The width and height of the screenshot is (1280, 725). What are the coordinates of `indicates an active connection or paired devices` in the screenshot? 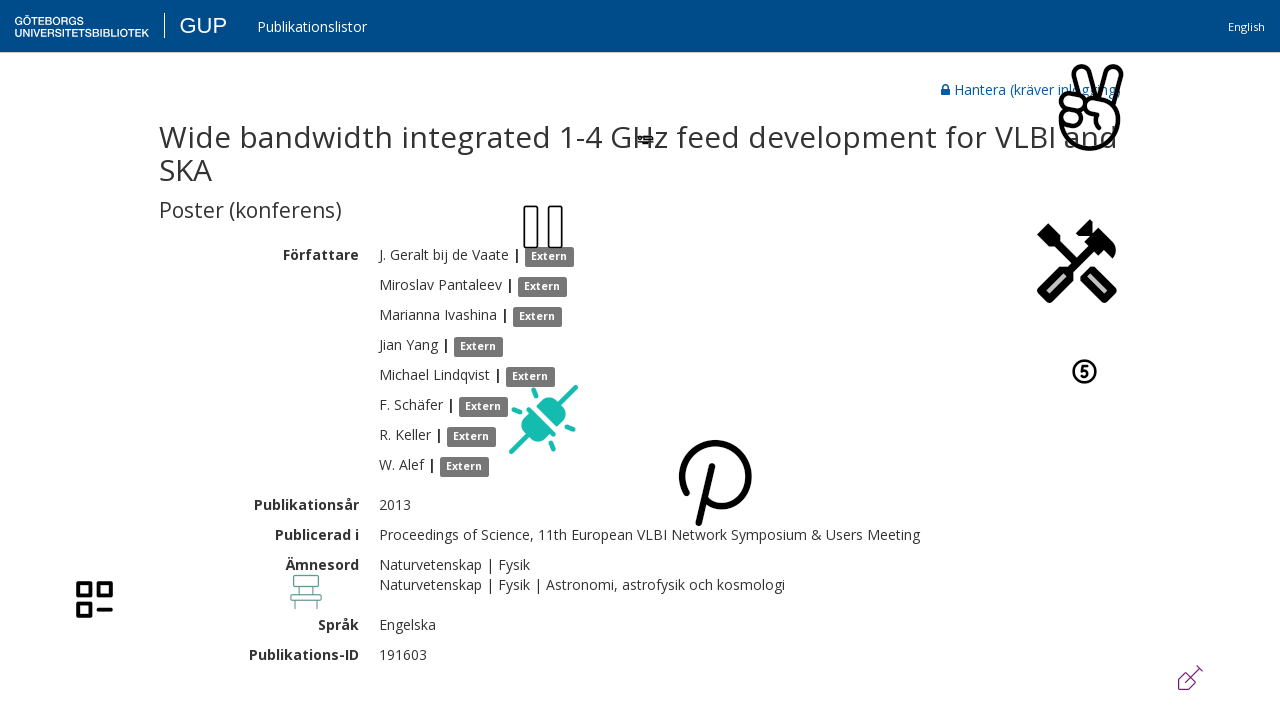 It's located at (543, 419).